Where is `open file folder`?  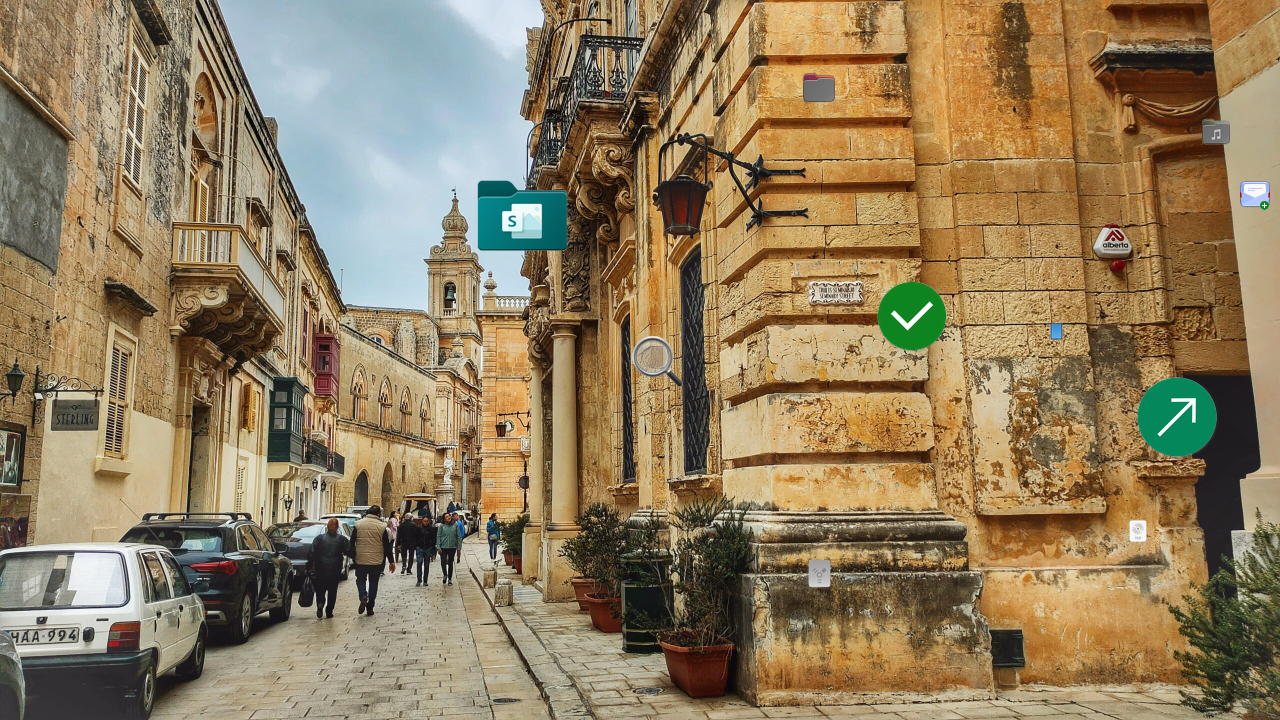 open file folder is located at coordinates (819, 87).